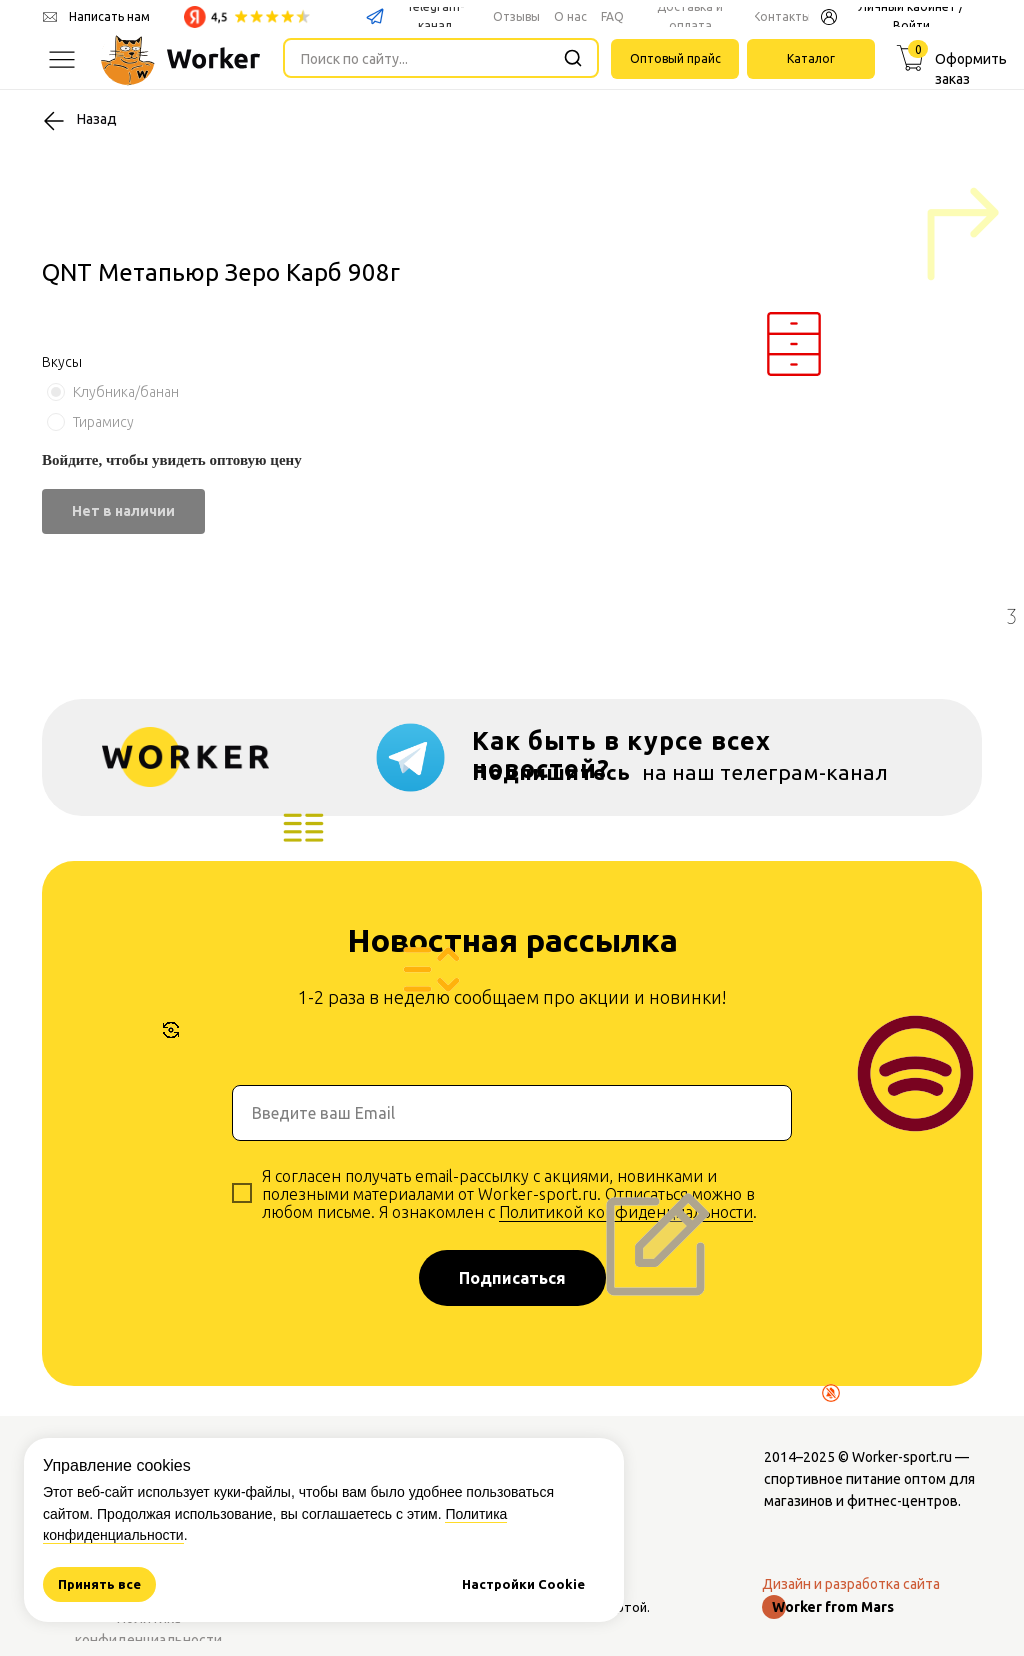 This screenshot has height=1656, width=1024. What do you see at coordinates (303, 828) in the screenshot?
I see `switch to multi-column text layout` at bounding box center [303, 828].